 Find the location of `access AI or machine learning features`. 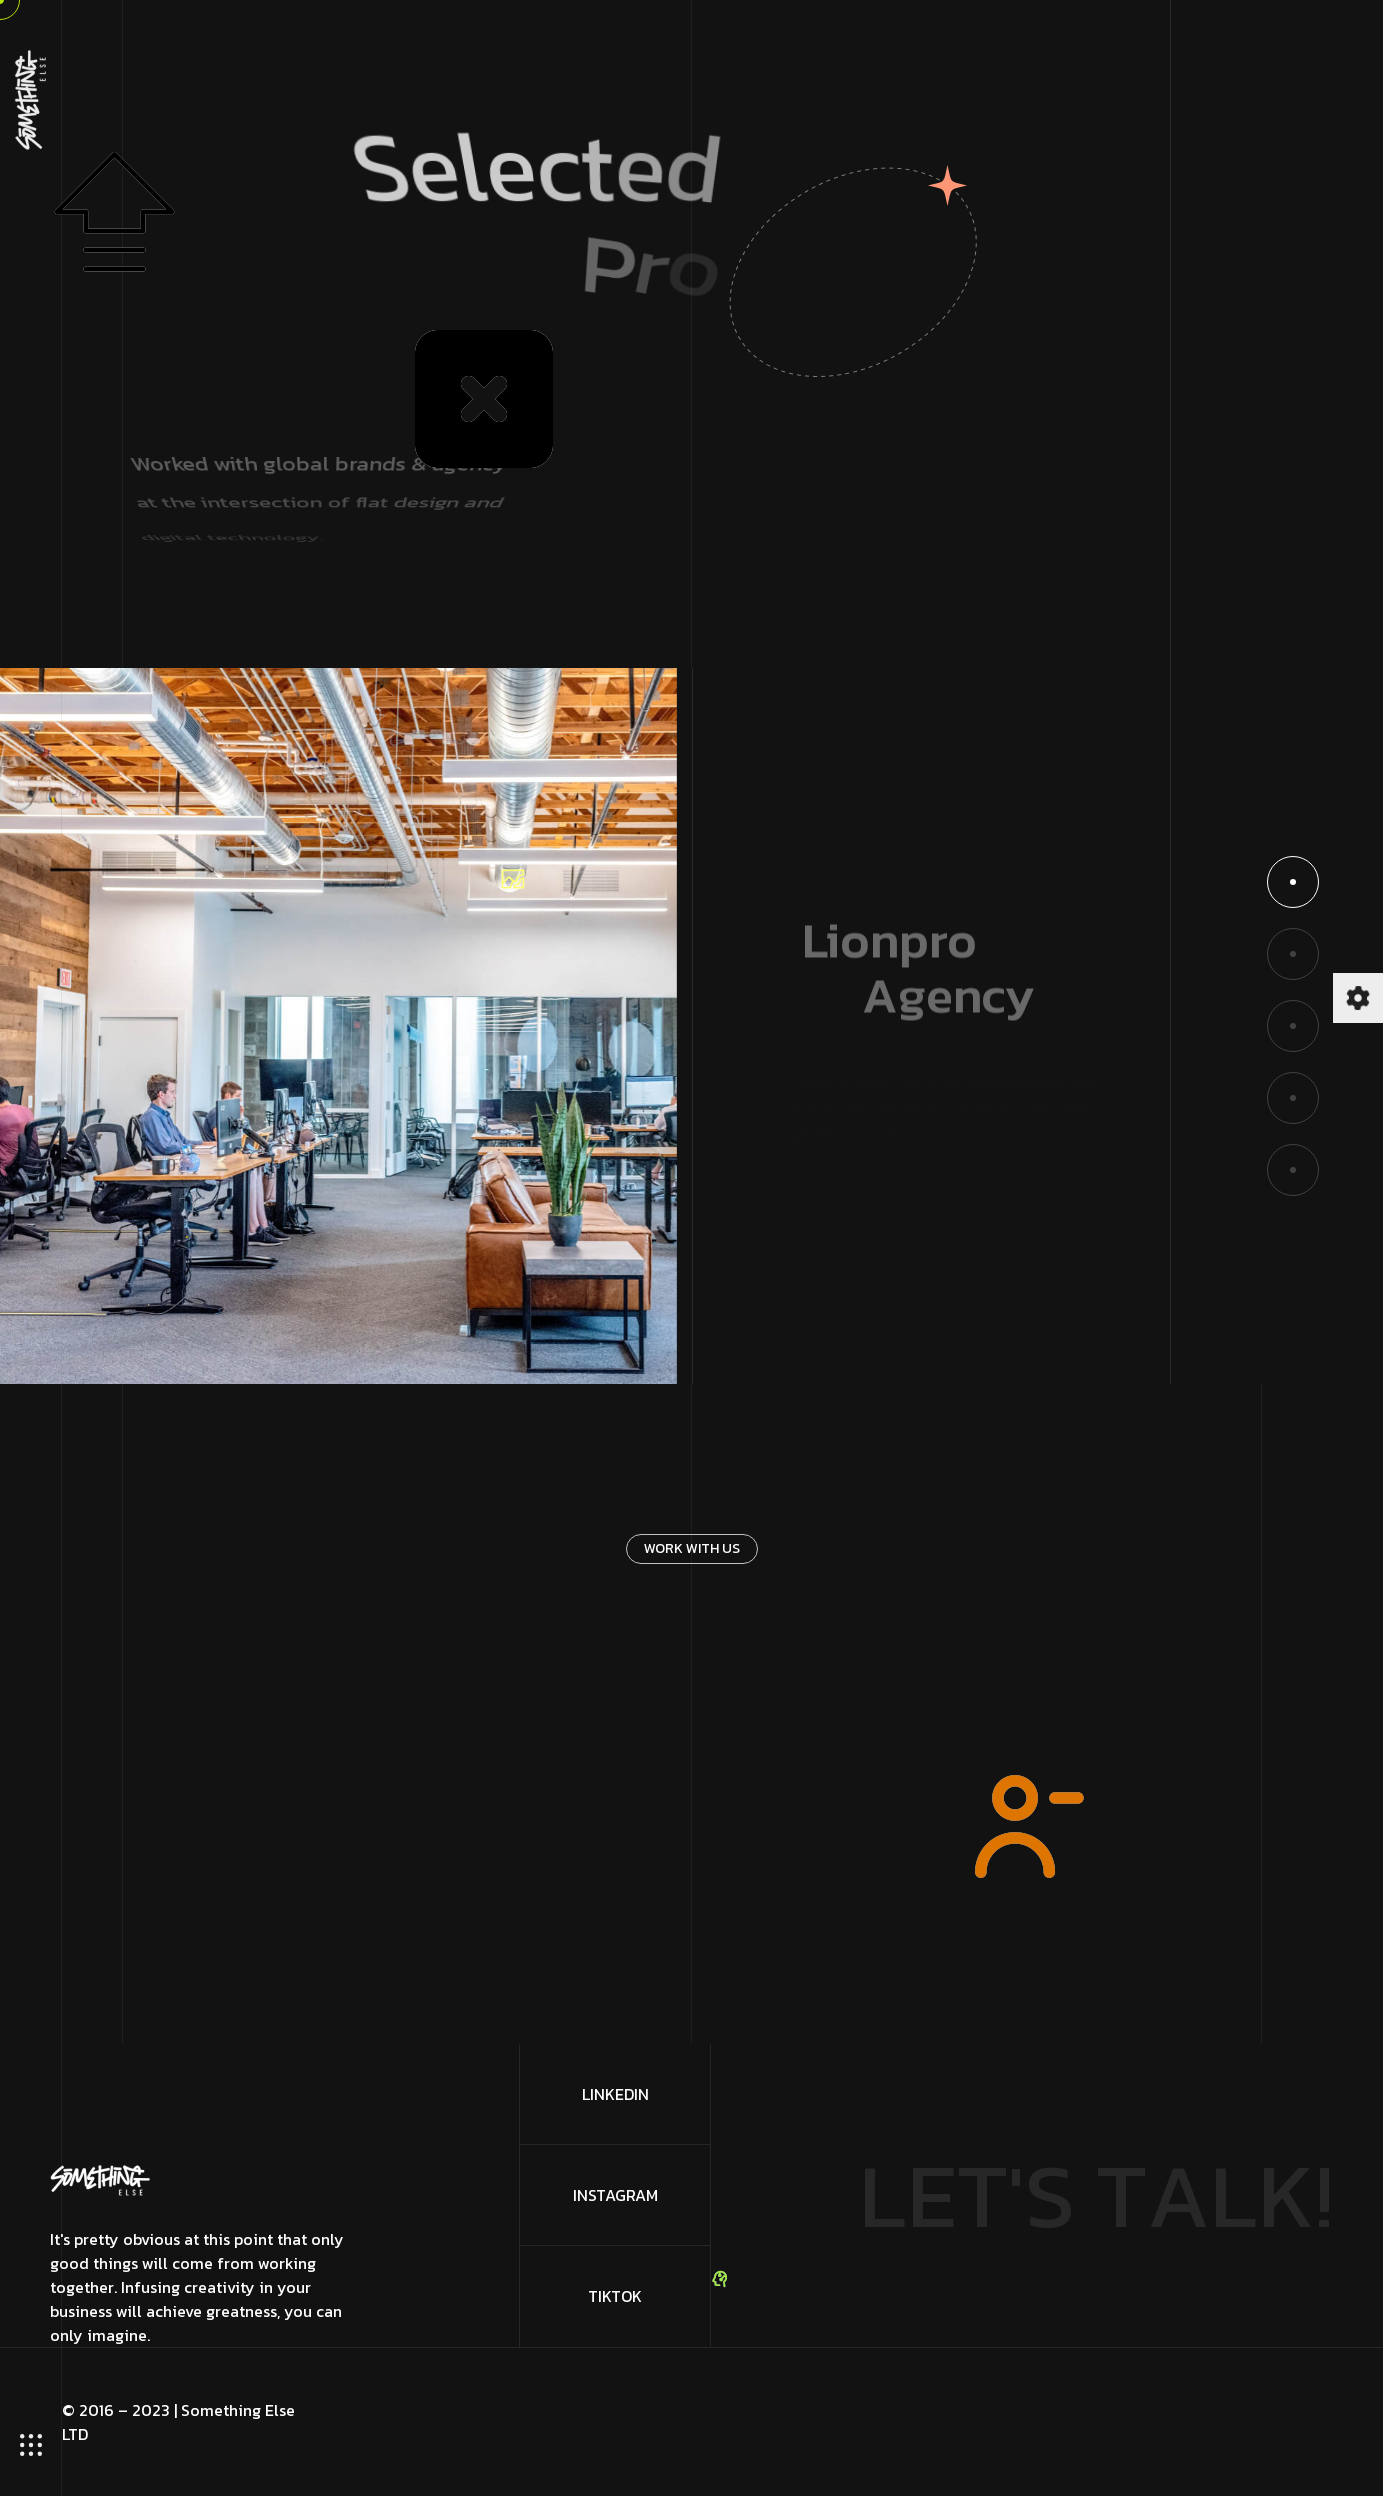

access AI or machine learning features is located at coordinates (720, 2279).